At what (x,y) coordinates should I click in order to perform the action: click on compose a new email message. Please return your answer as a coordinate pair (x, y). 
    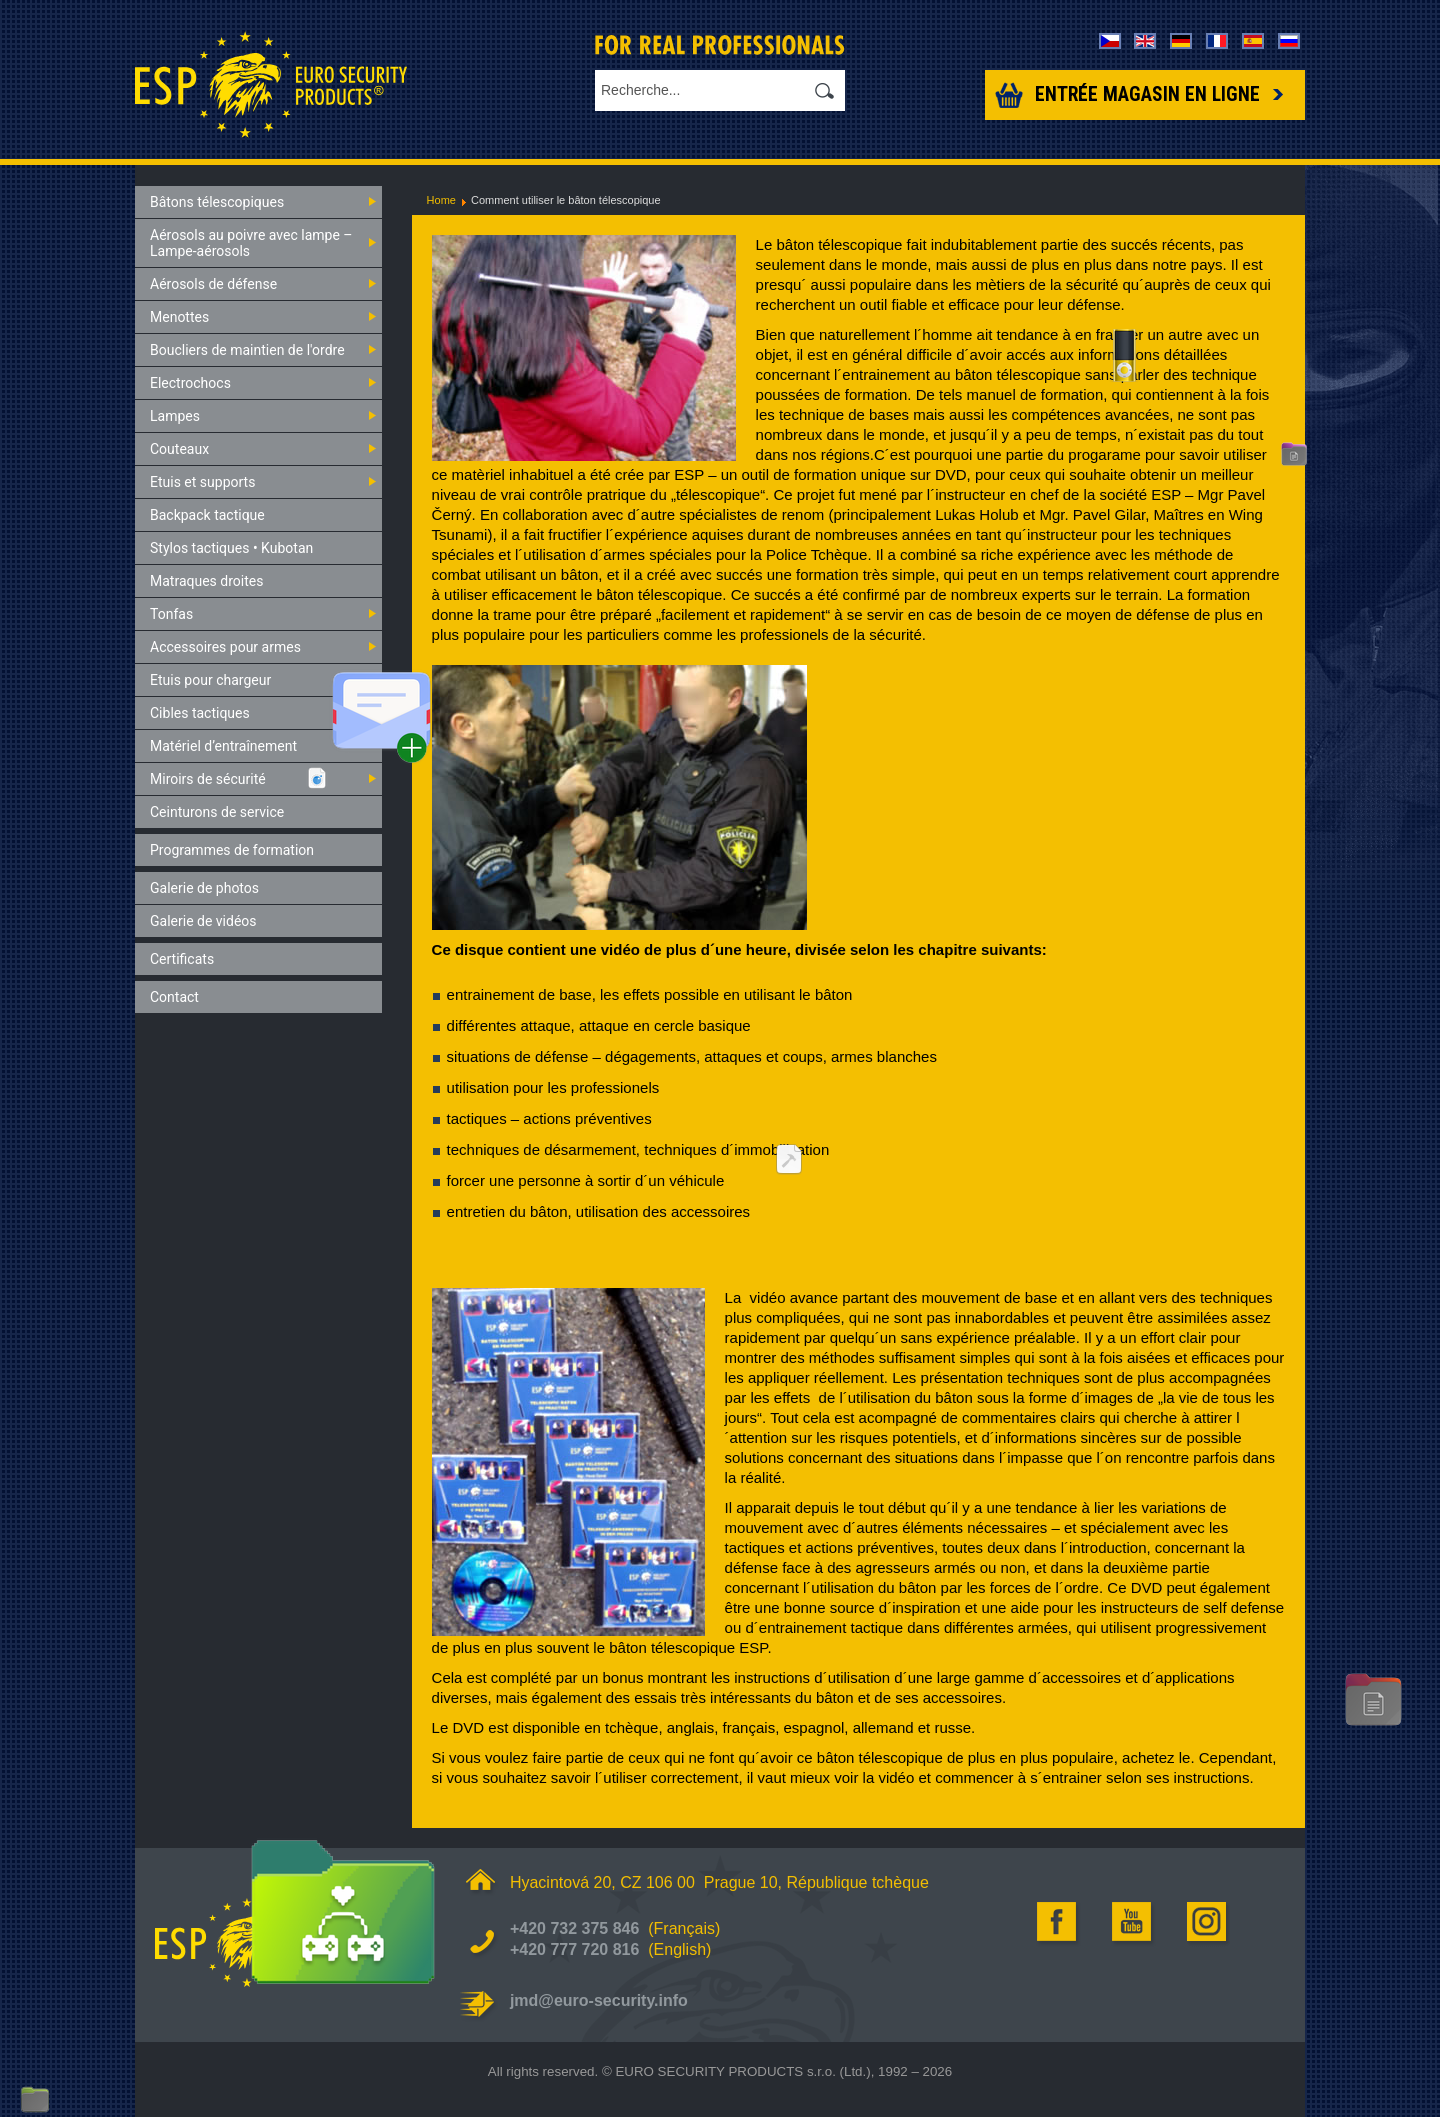
    Looking at the image, I should click on (381, 710).